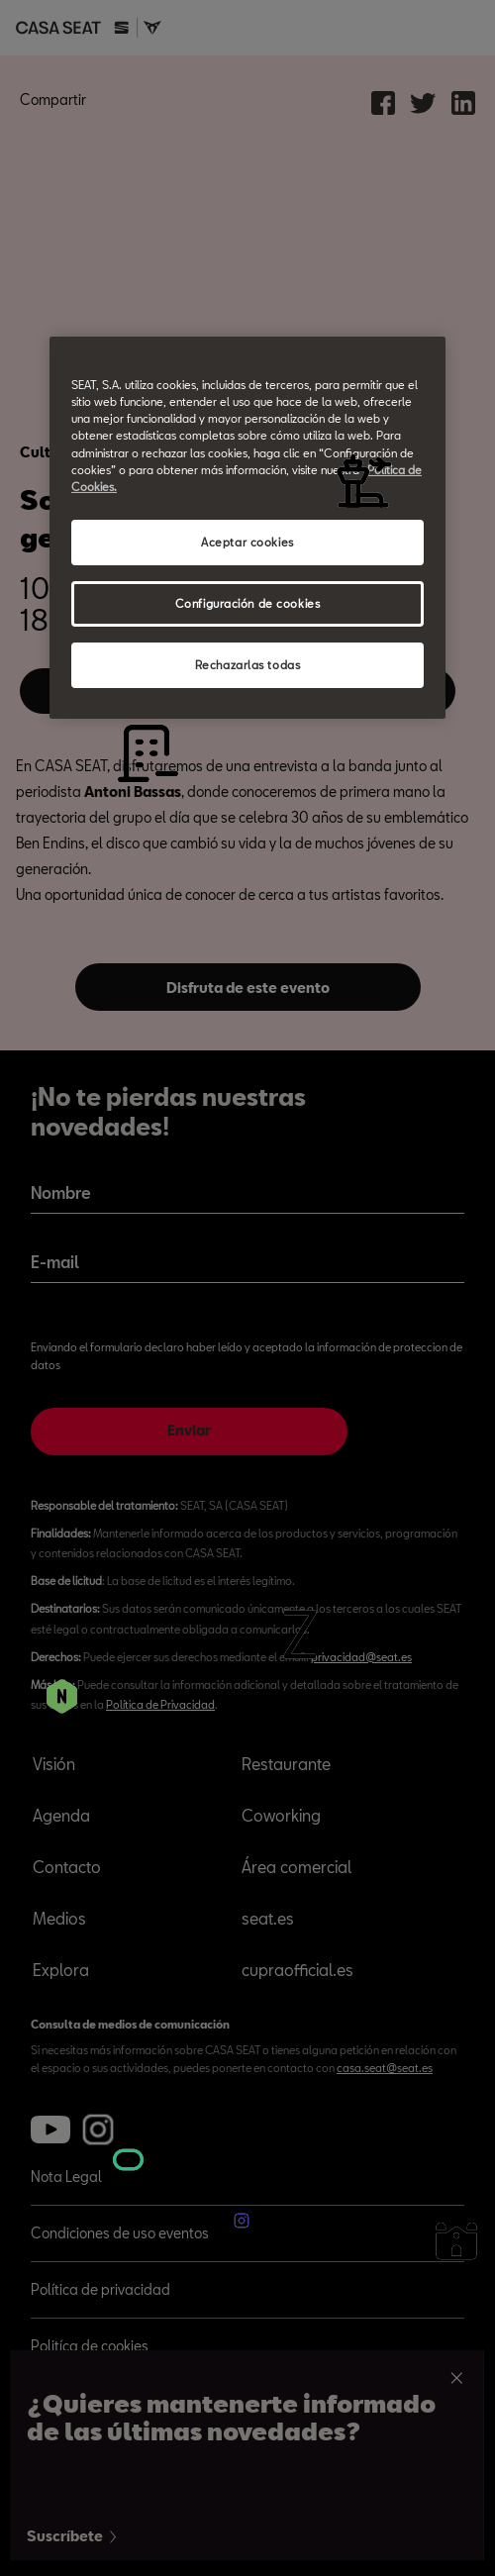  Describe the element at coordinates (128, 2159) in the screenshot. I see `medication or pill tracker` at that location.